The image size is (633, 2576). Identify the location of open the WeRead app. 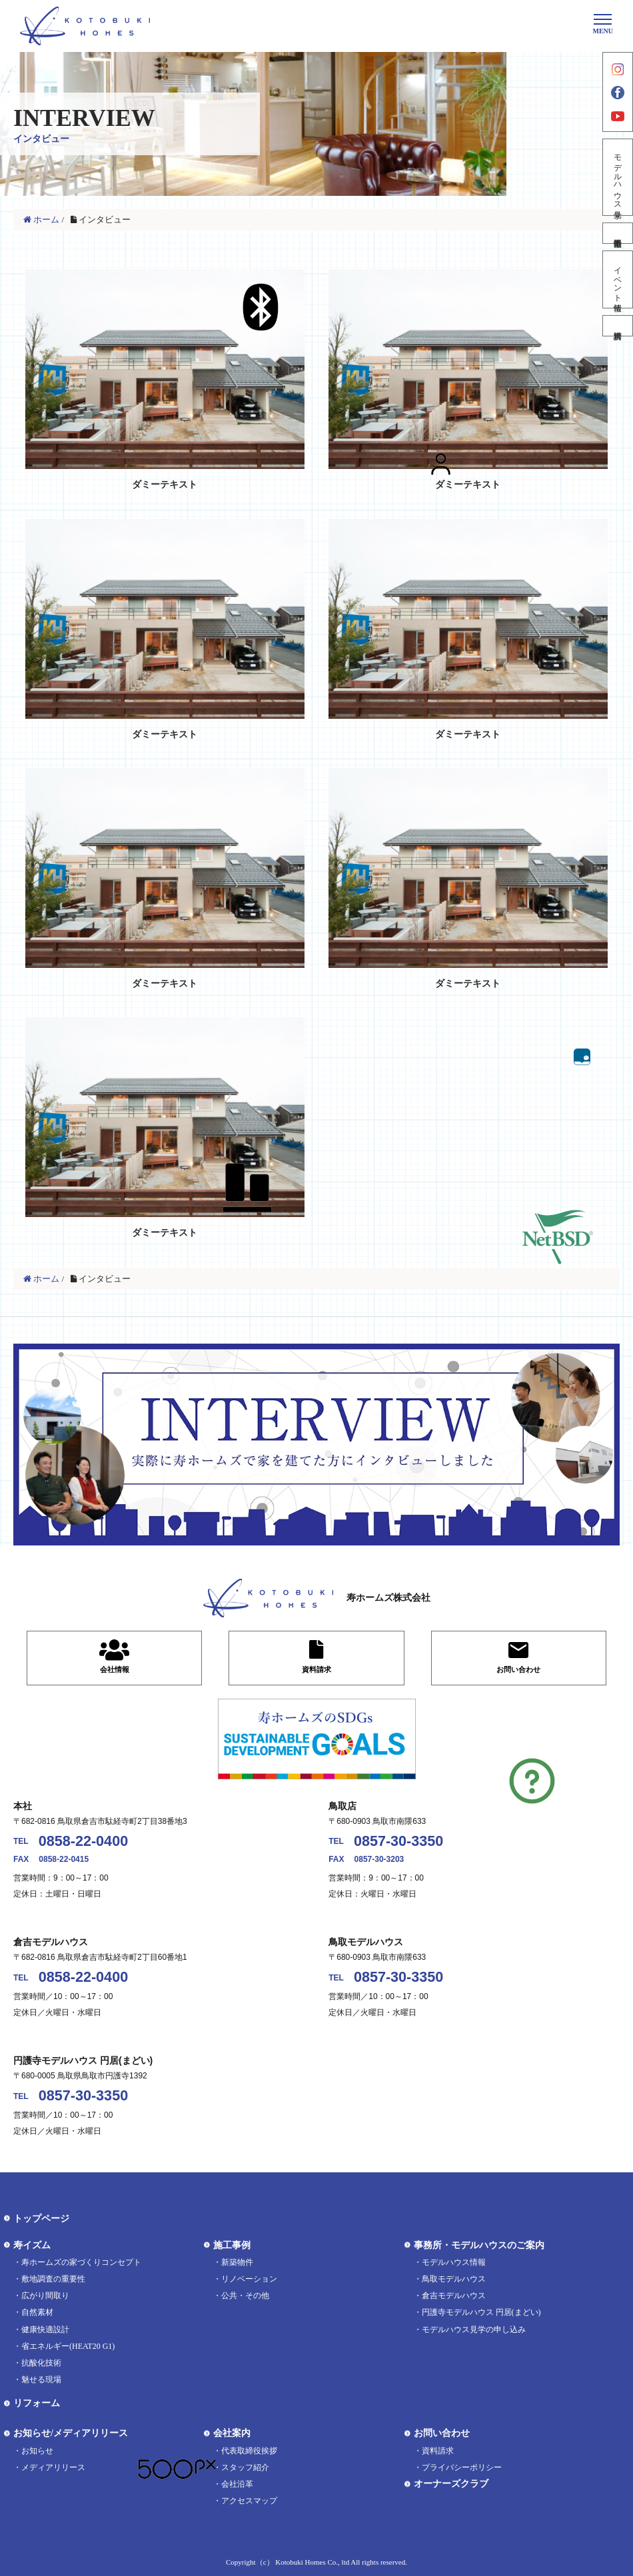
(582, 1057).